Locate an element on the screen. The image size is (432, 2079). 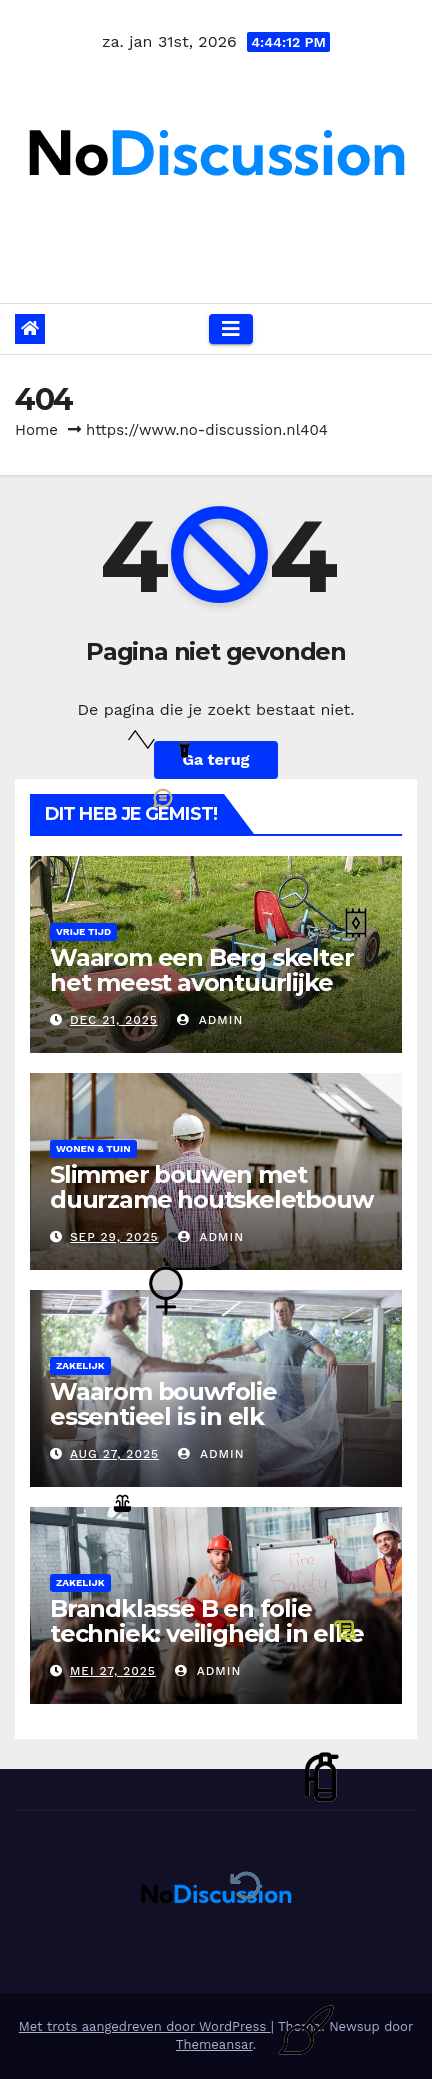
access fire safety information is located at coordinates (323, 1777).